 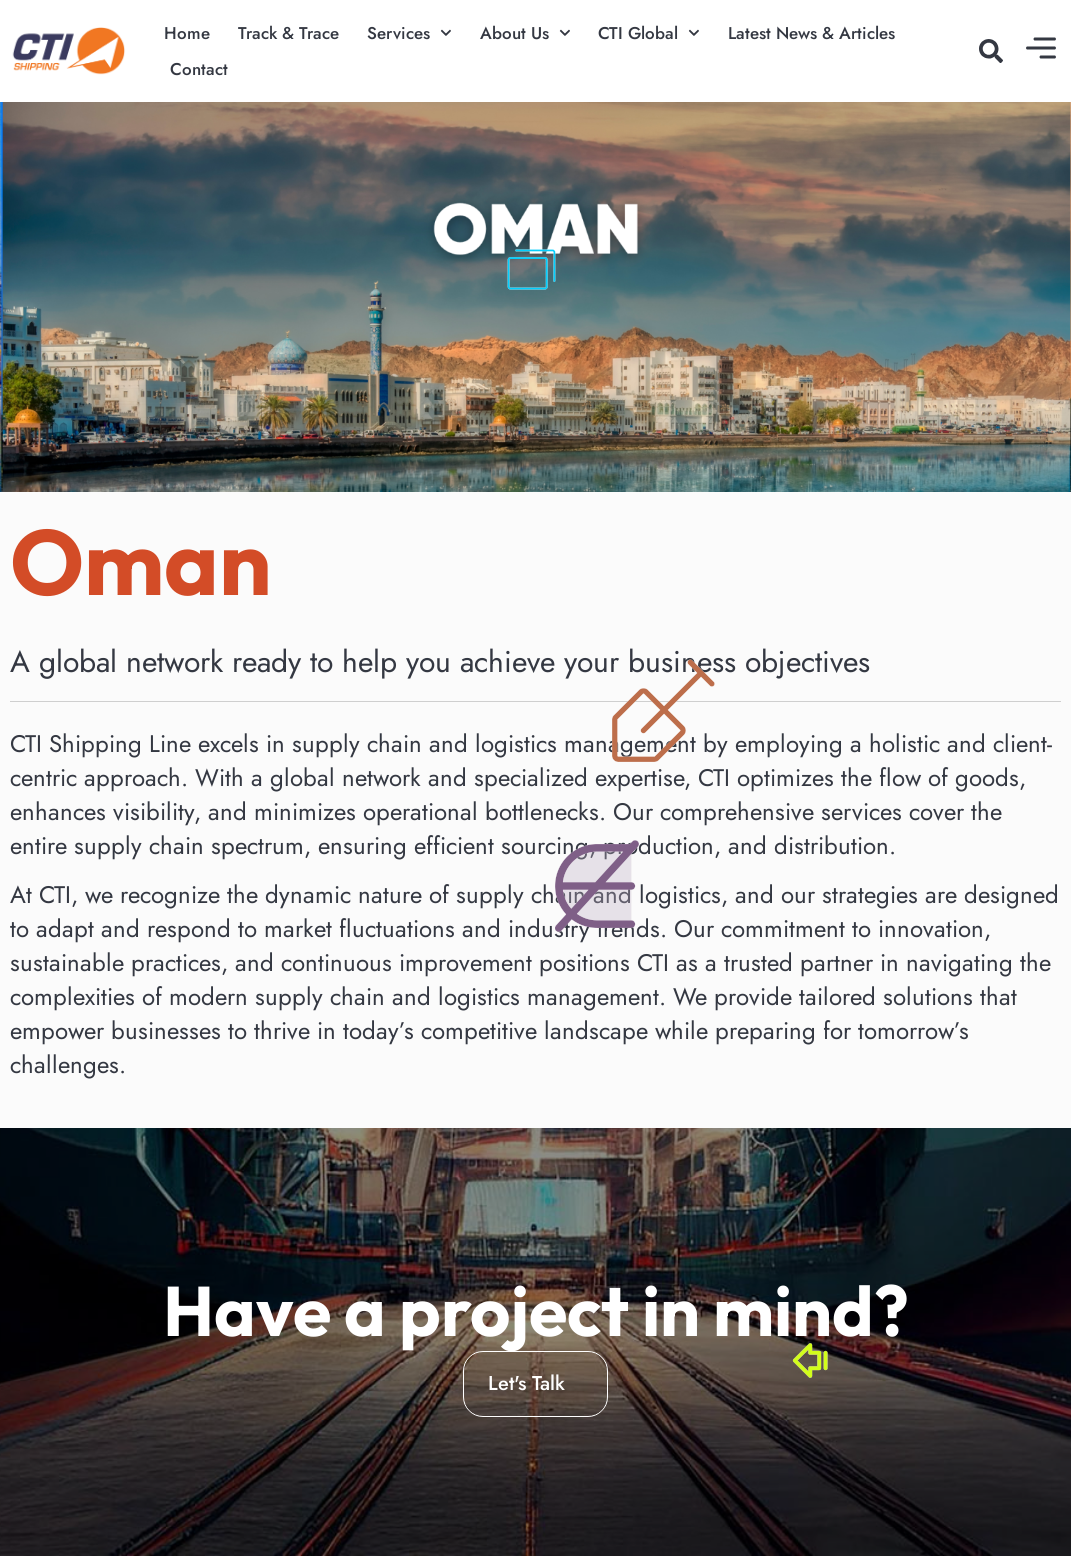 I want to click on indicates an item is not a member of a set, so click(x=597, y=886).